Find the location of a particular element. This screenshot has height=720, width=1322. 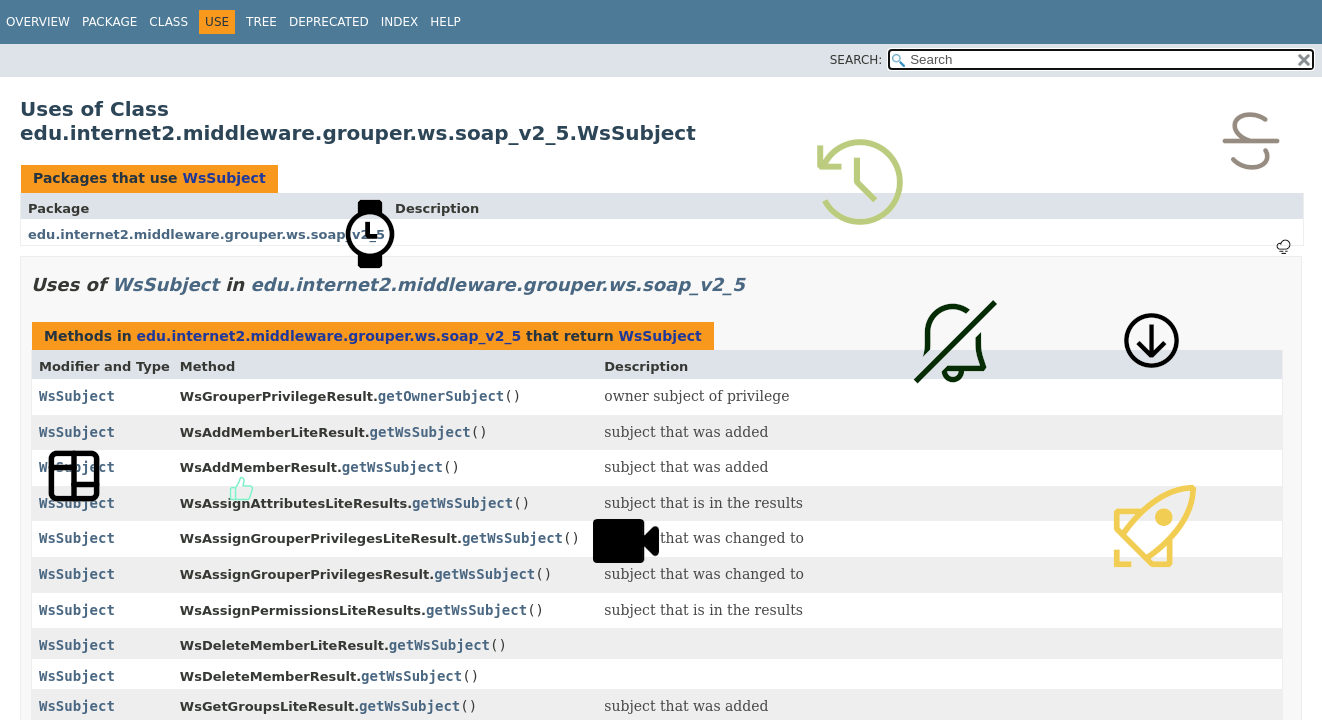

view or manage watch mode for file changes is located at coordinates (370, 234).